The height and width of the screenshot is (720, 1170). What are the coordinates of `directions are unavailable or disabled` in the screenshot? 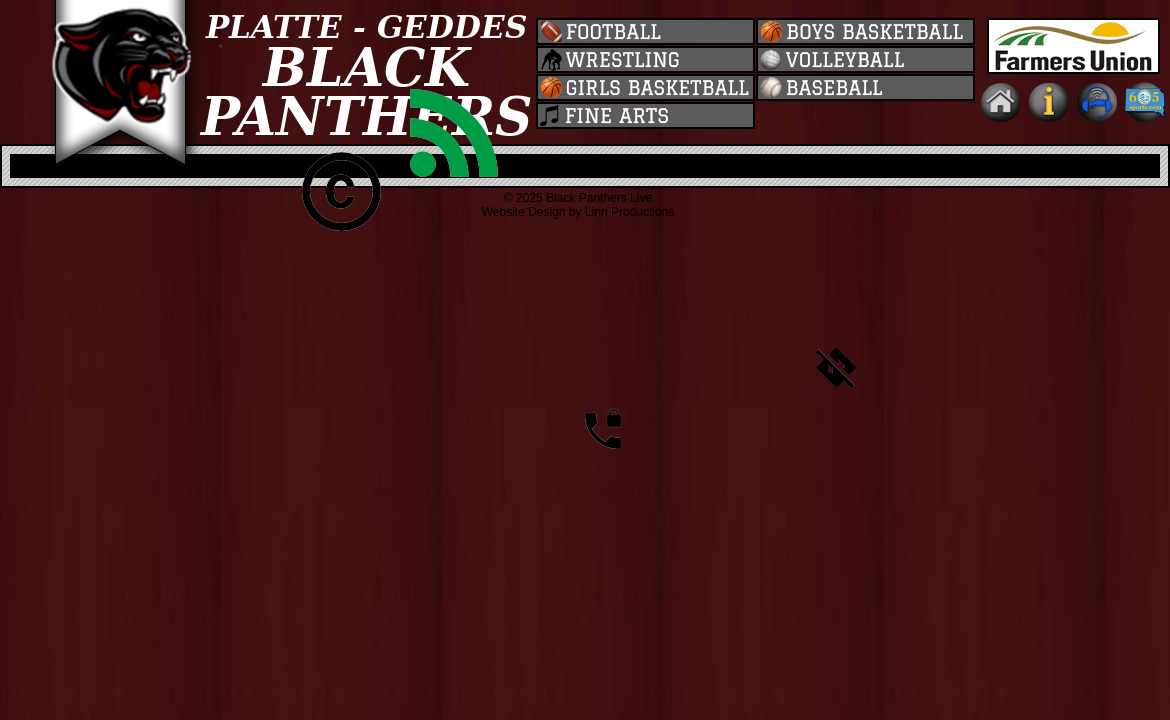 It's located at (836, 367).